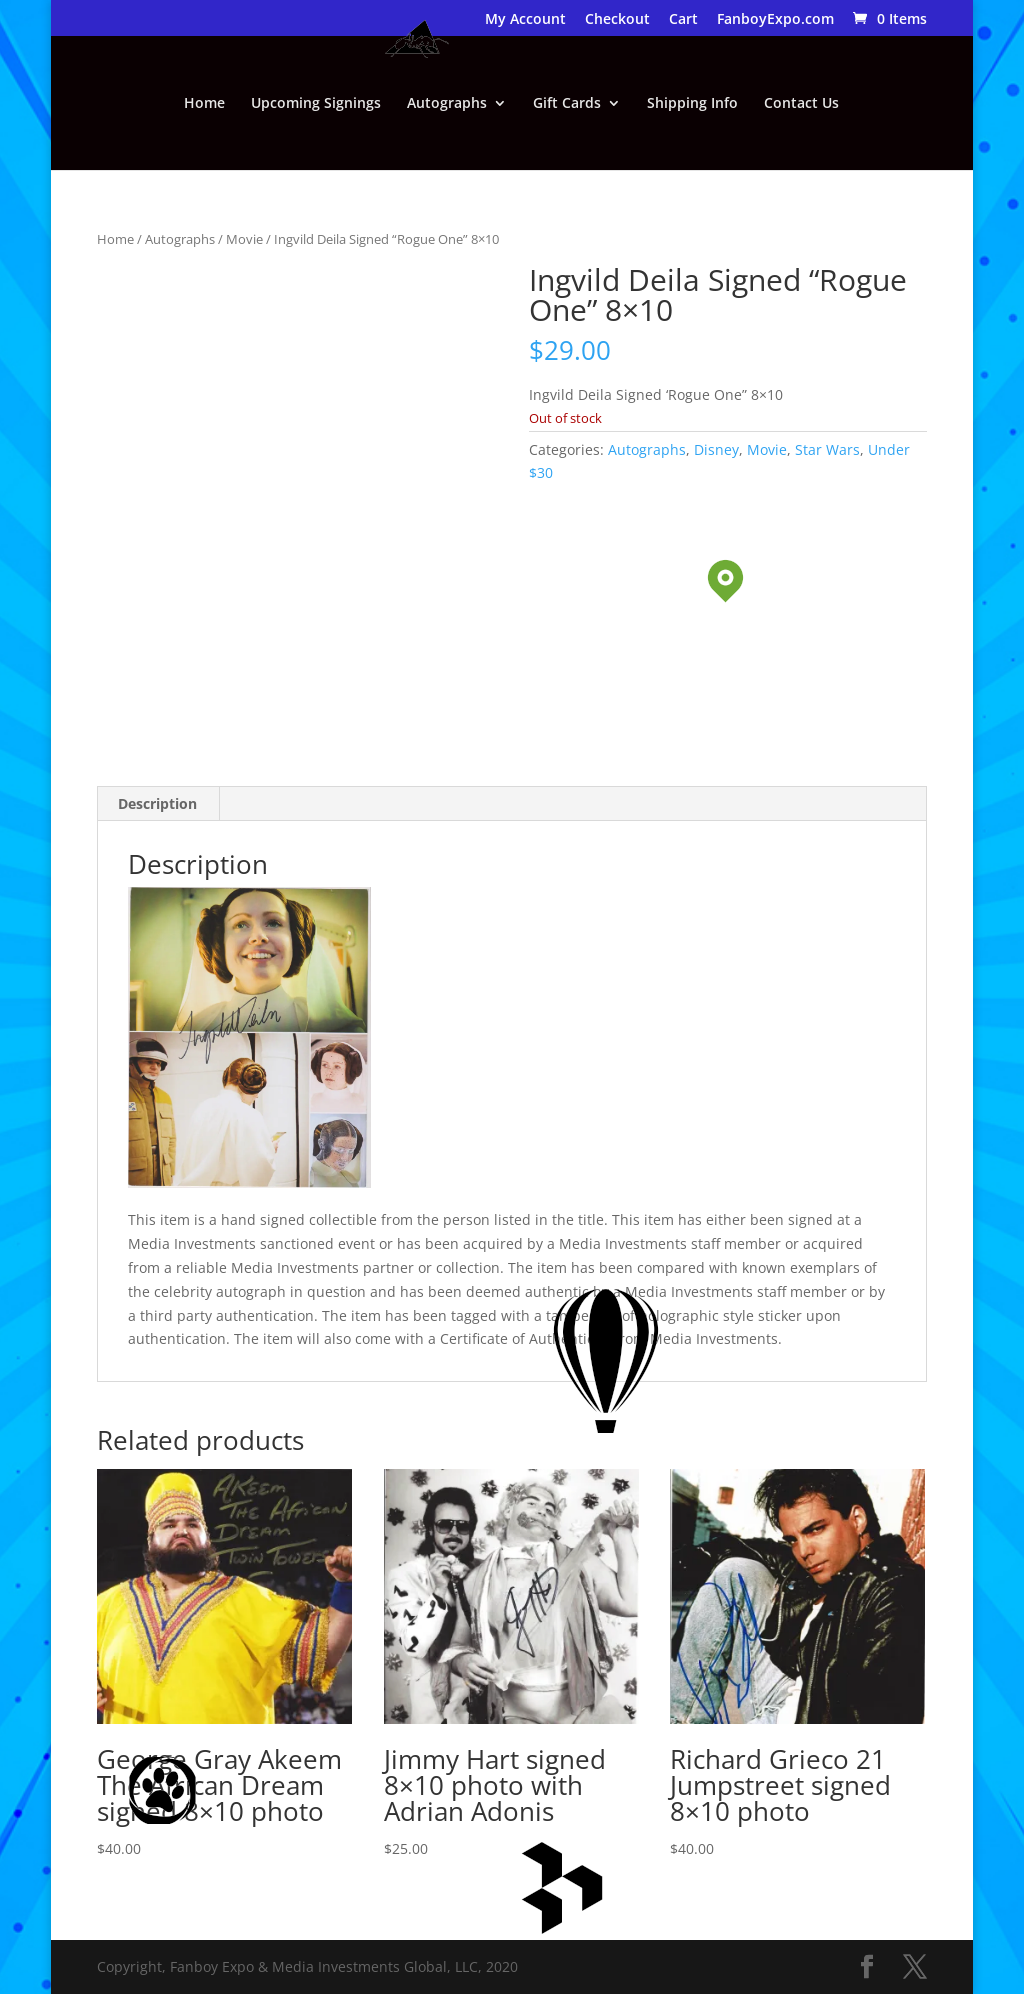  Describe the element at coordinates (606, 1361) in the screenshot. I see `open CorelDRAW application` at that location.